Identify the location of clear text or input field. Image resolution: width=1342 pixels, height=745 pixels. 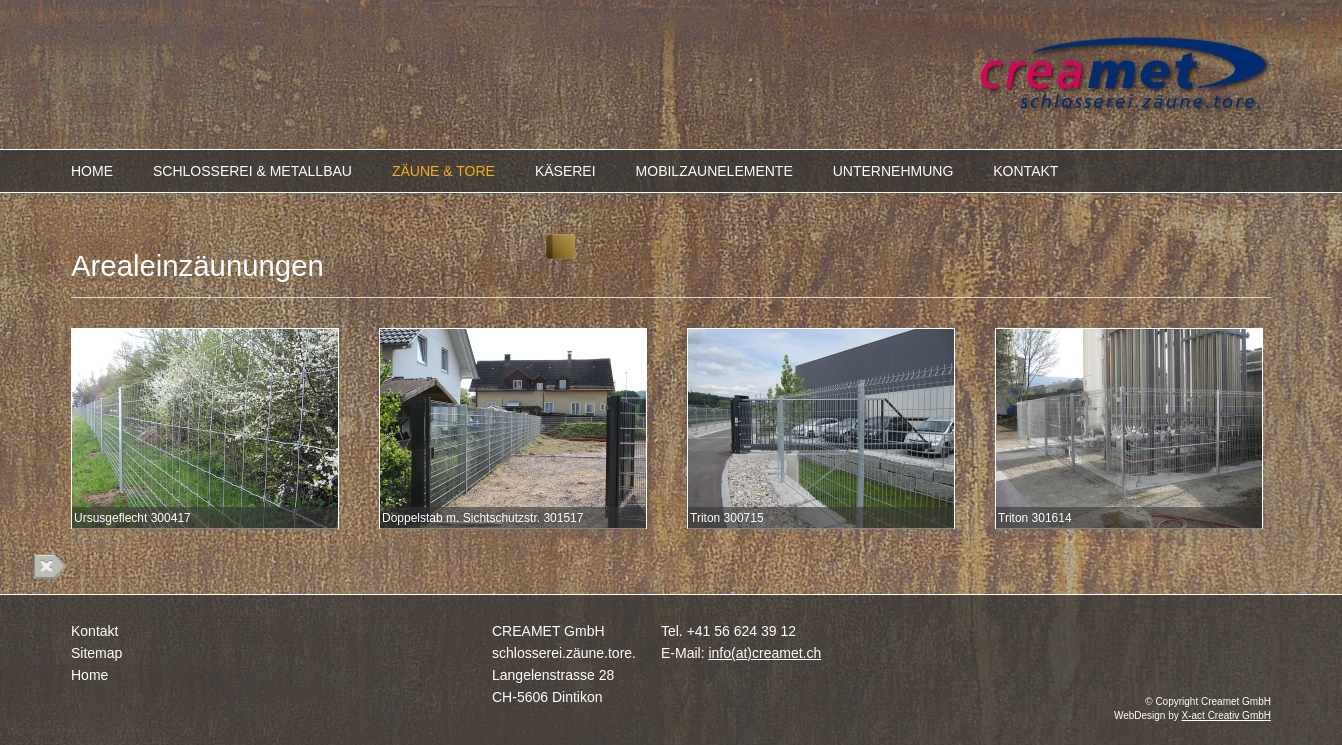
(51, 565).